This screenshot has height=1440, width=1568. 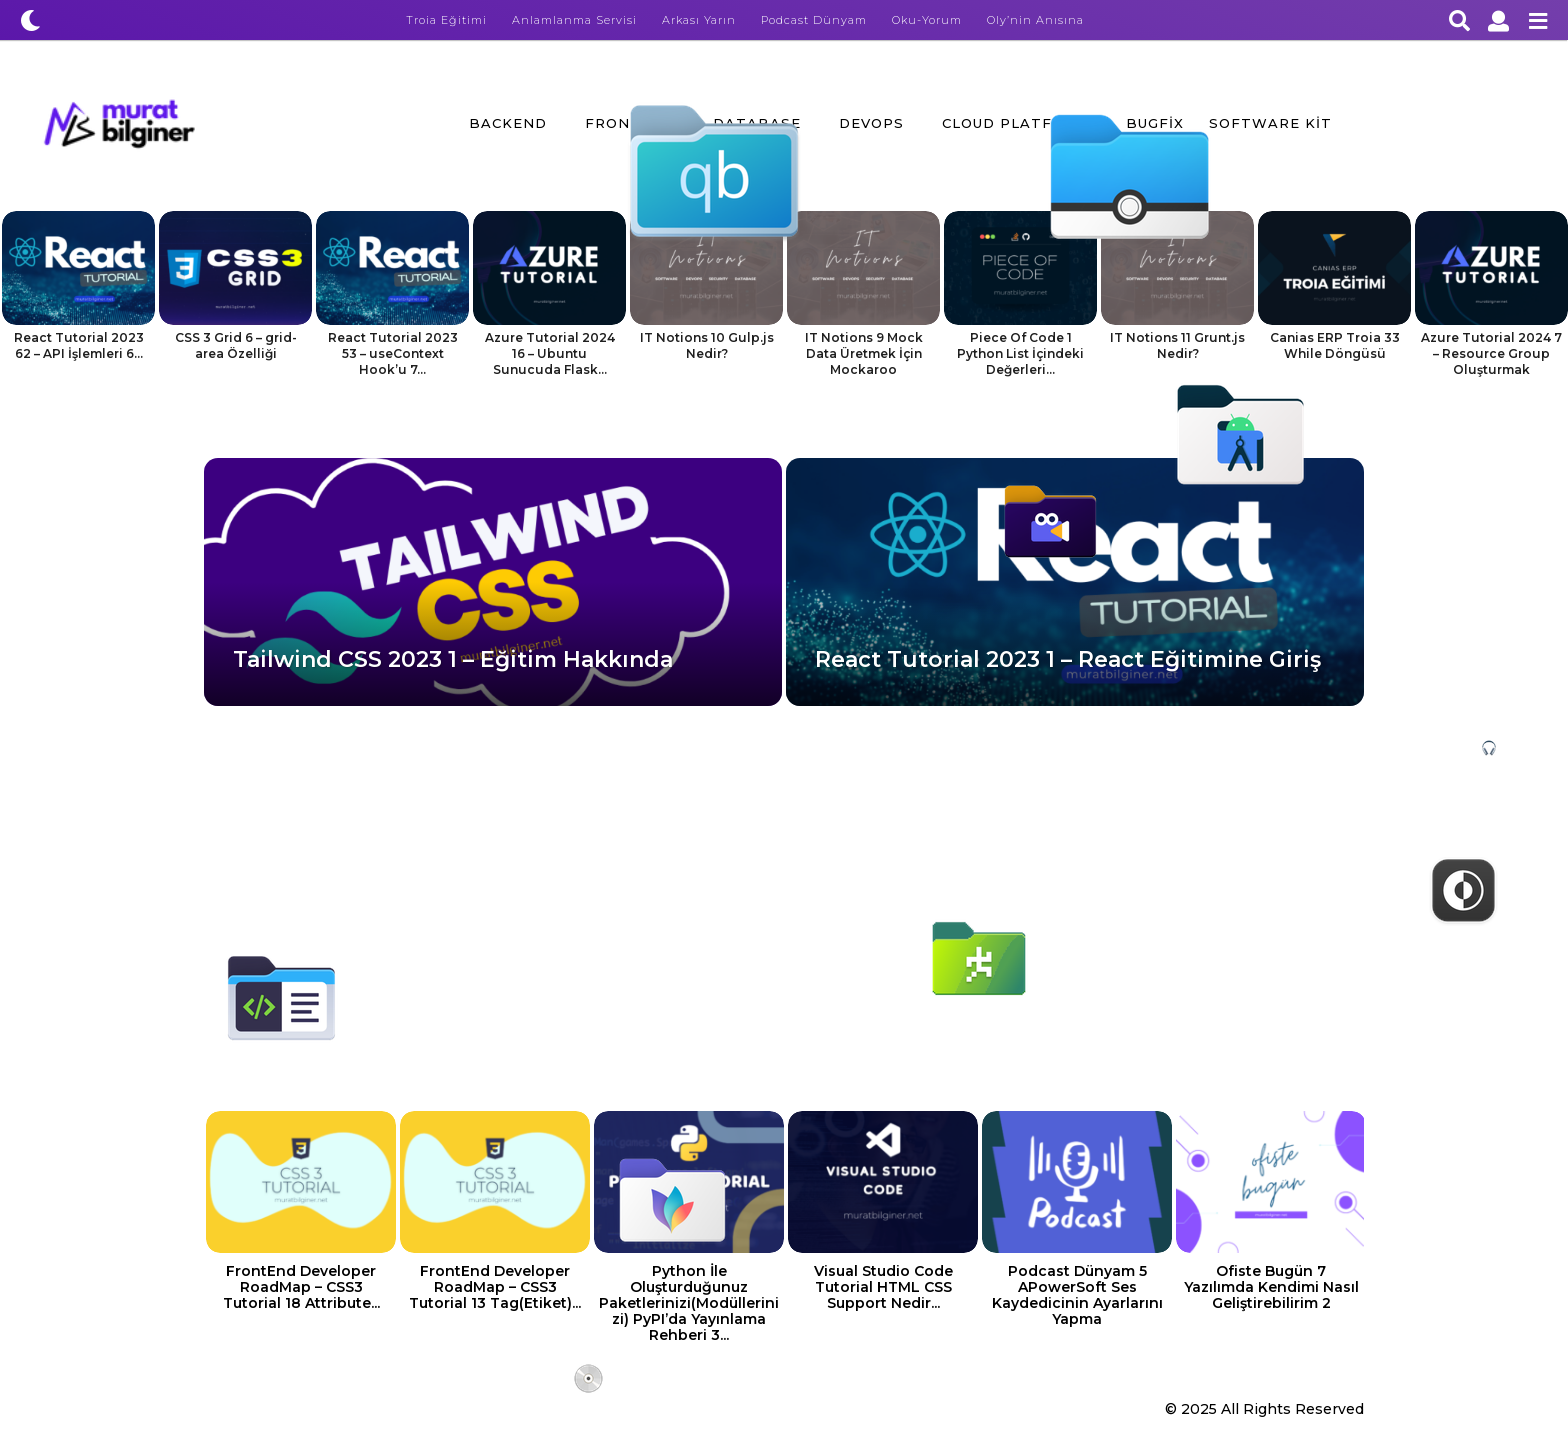 What do you see at coordinates (672, 1203) in the screenshot?
I see `open mindnode documents folder` at bounding box center [672, 1203].